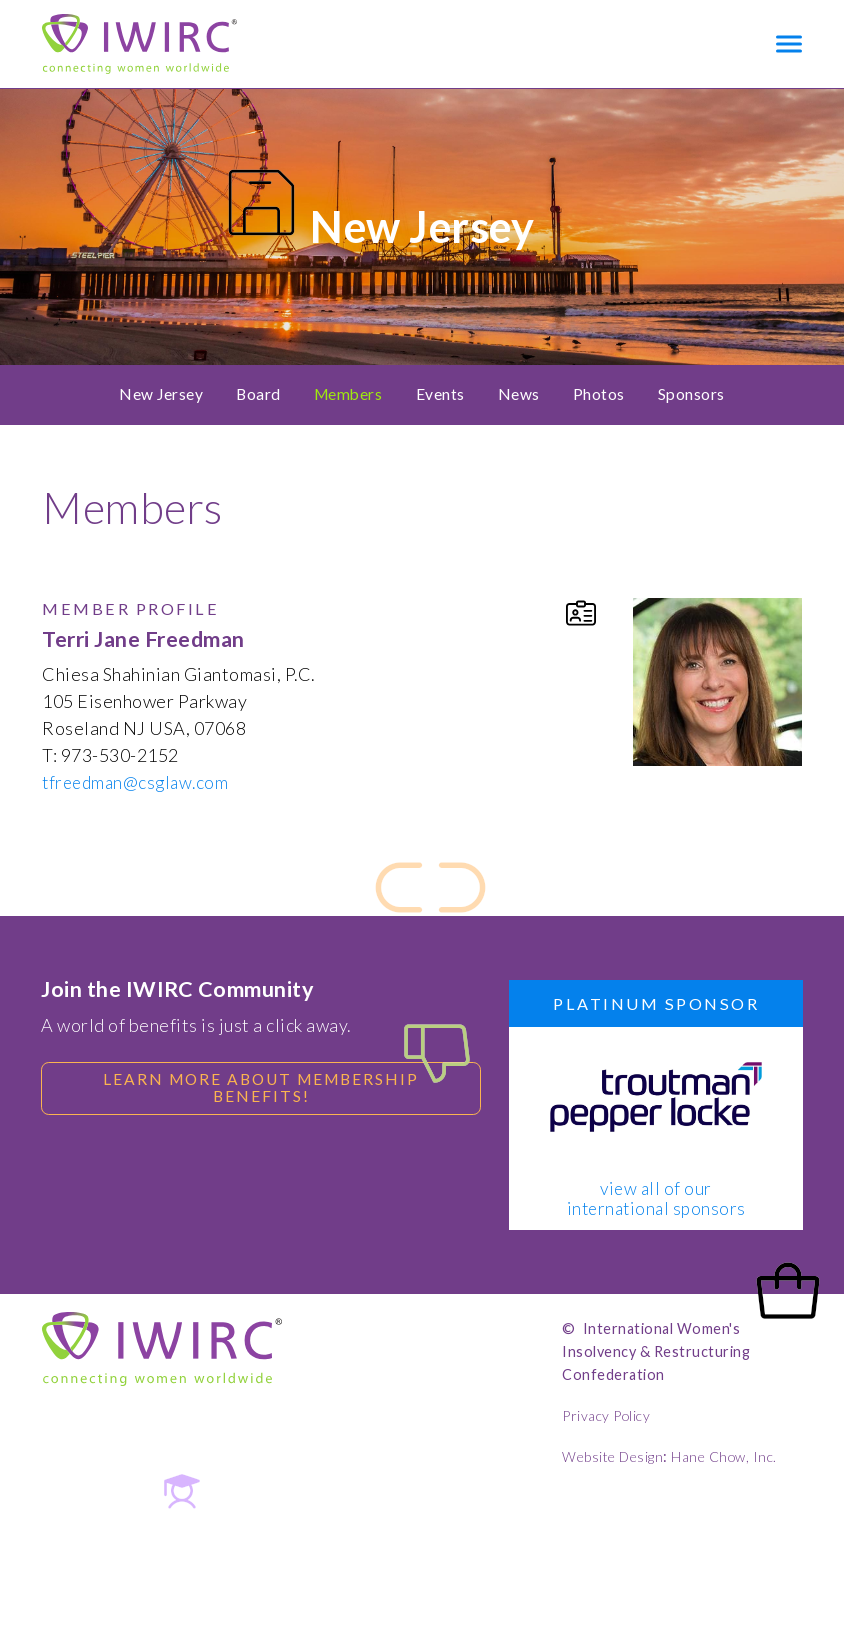 The image size is (844, 1651). Describe the element at coordinates (261, 202) in the screenshot. I see `save current file or document` at that location.